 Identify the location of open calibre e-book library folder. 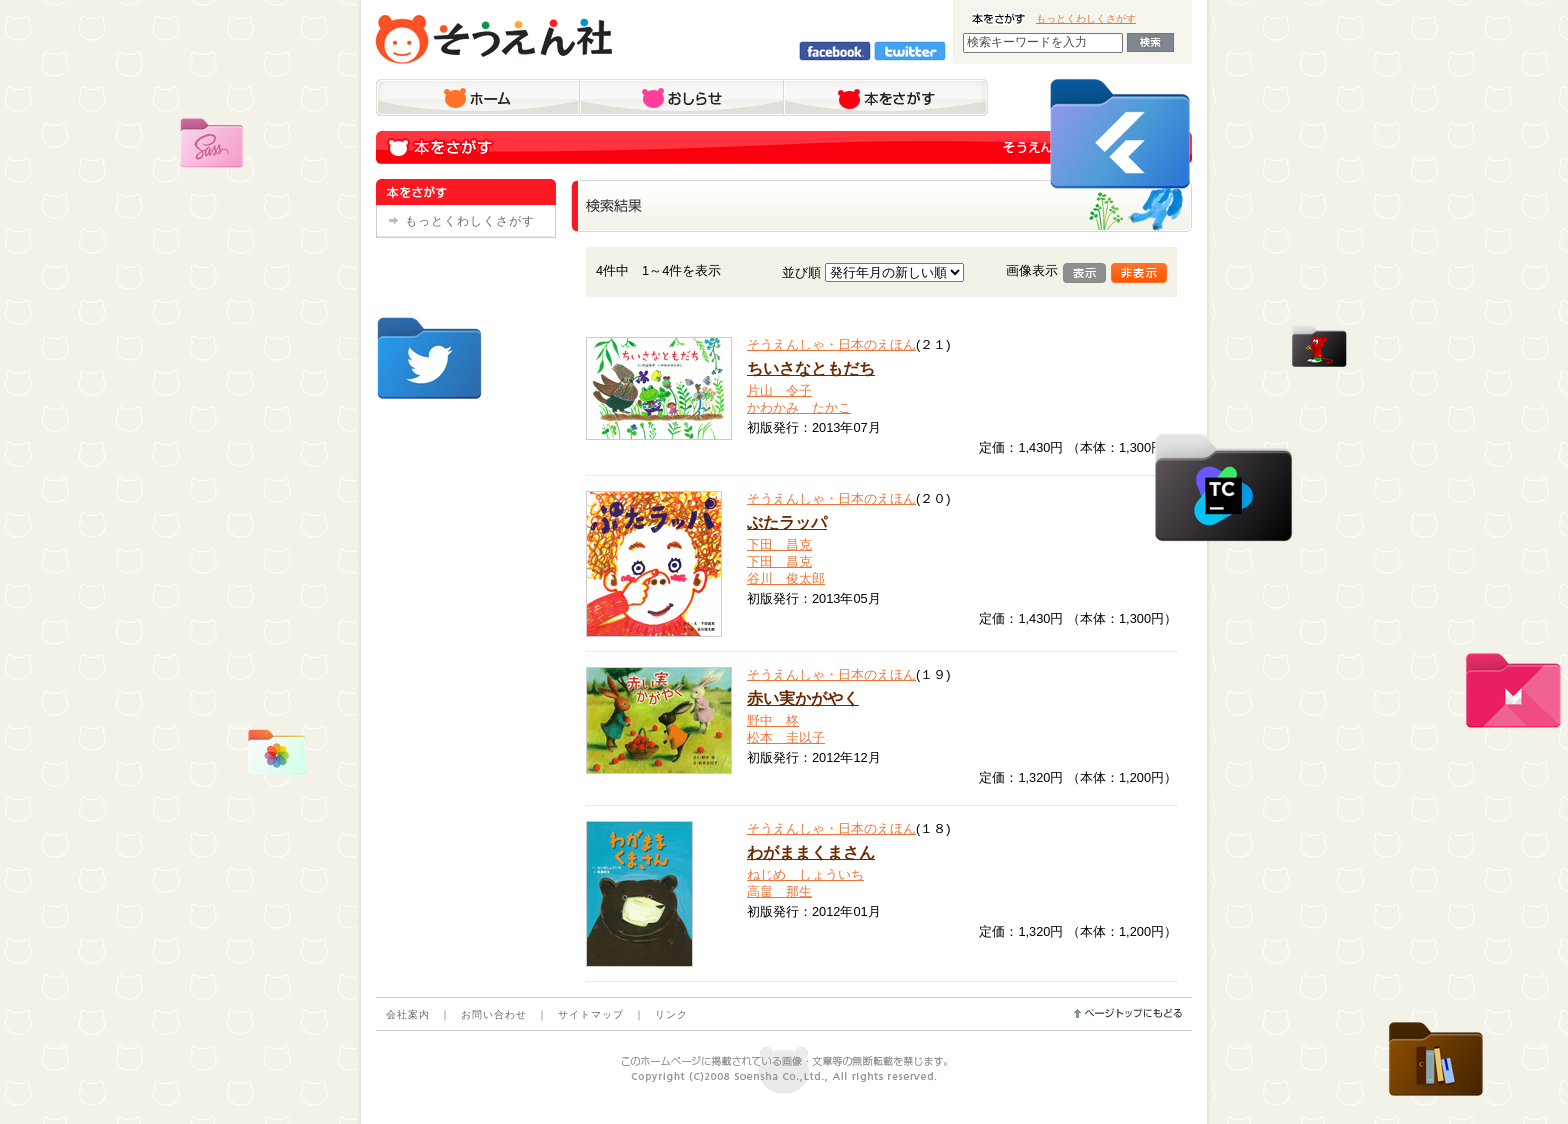
(1435, 1061).